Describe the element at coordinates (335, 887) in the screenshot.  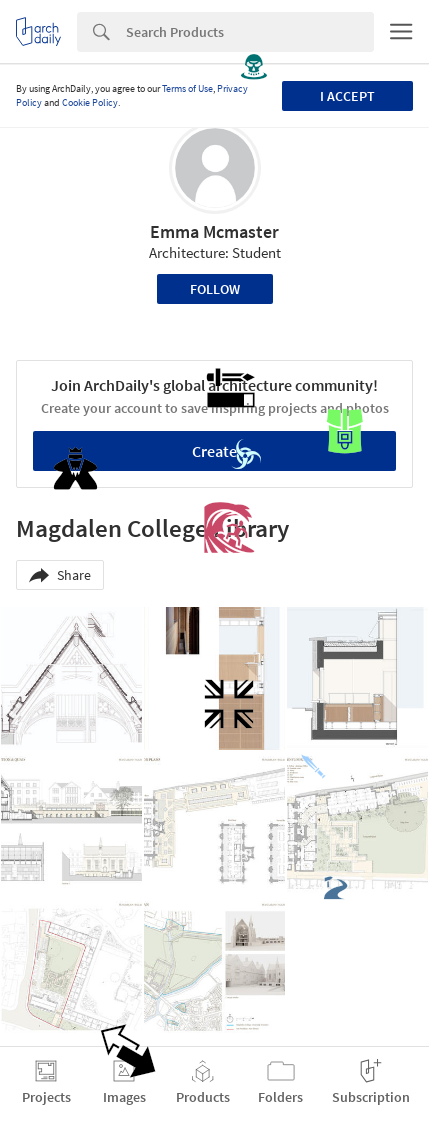
I see `view hiking or walking trail routes` at that location.